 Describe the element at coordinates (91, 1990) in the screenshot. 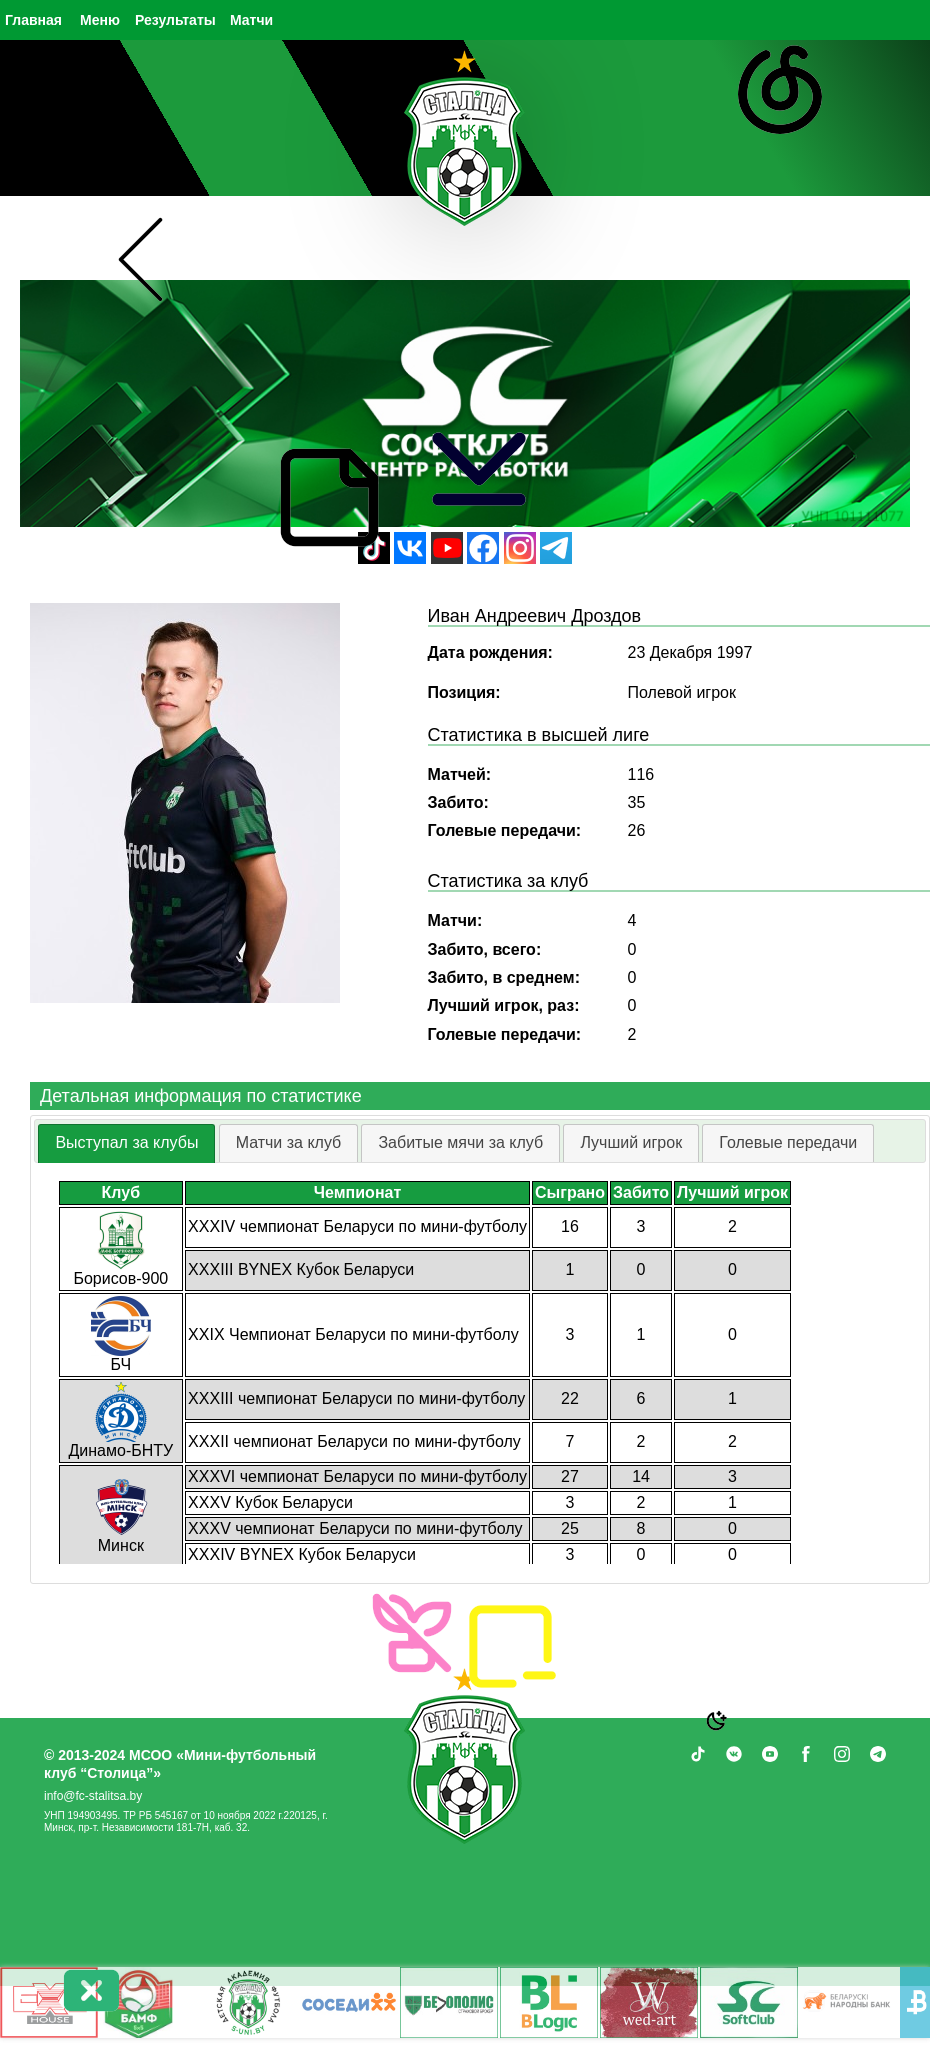

I see `close or dismiss a dialog box` at that location.